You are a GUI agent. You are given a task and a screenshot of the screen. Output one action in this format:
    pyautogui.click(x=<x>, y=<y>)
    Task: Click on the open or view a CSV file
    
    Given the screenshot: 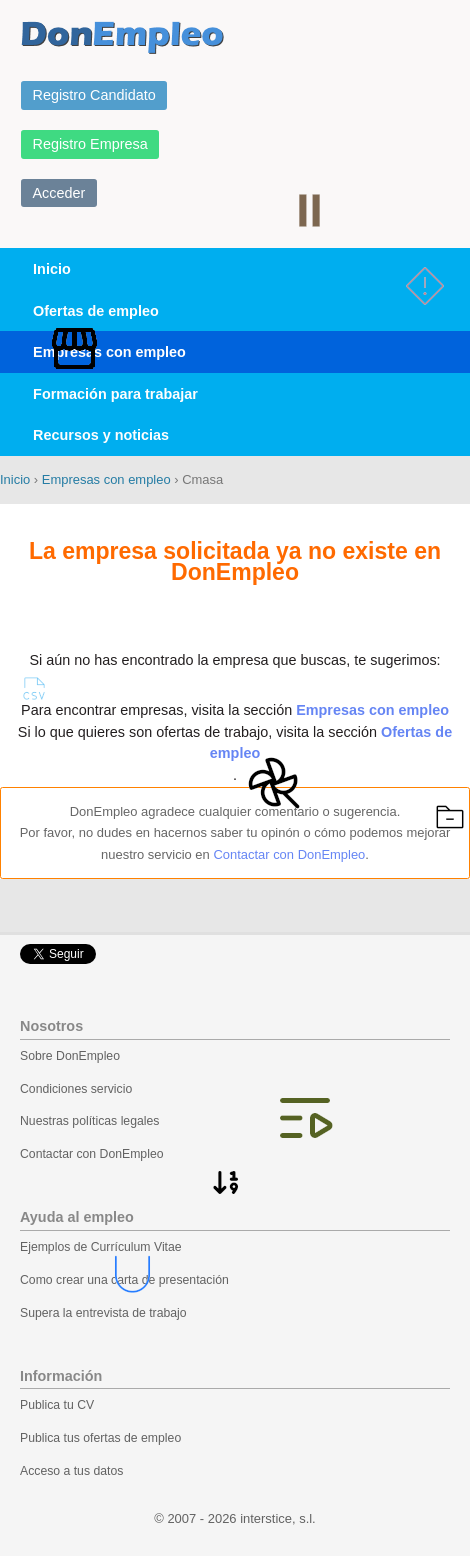 What is the action you would take?
    pyautogui.click(x=34, y=689)
    